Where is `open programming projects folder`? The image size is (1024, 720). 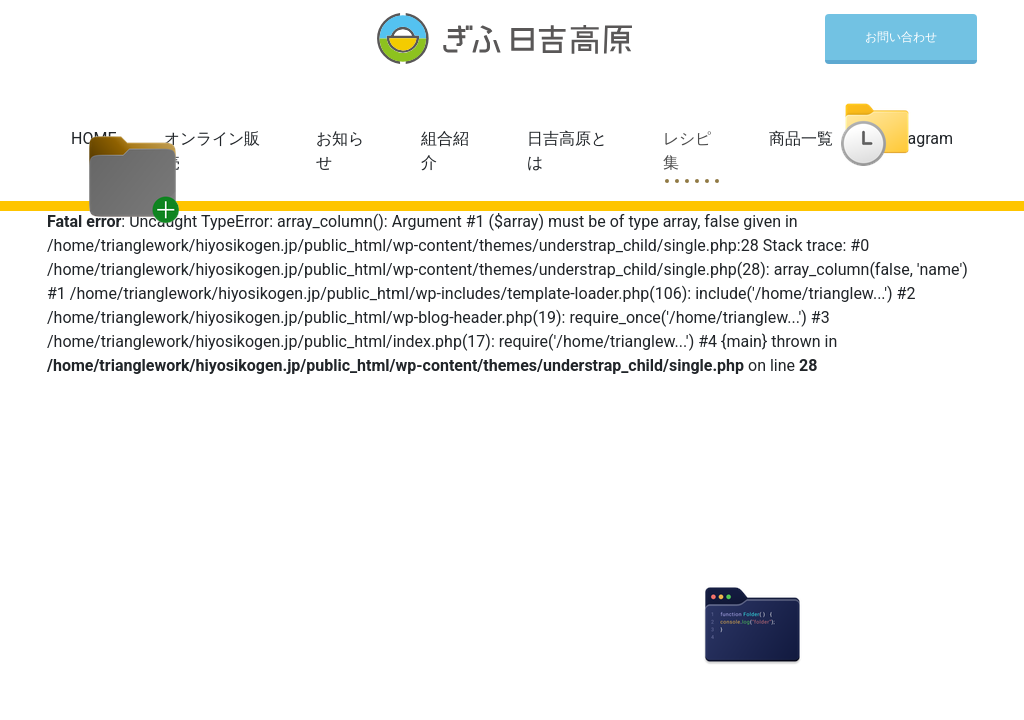 open programming projects folder is located at coordinates (752, 627).